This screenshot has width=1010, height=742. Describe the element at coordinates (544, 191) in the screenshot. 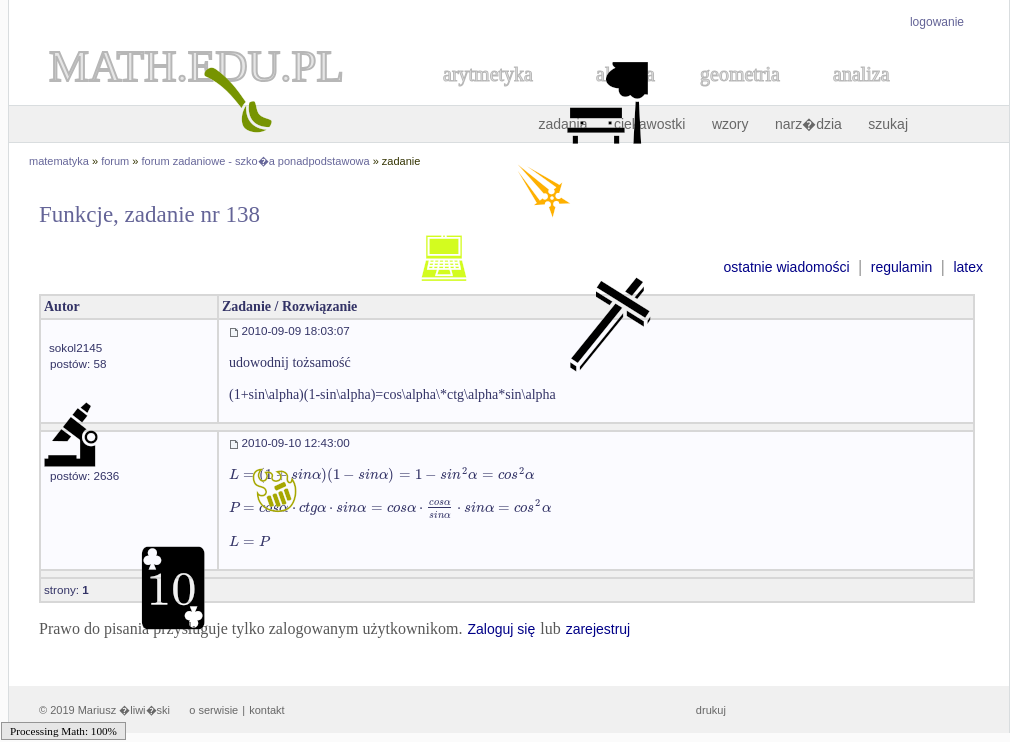

I see `attack or throw weapon action` at that location.